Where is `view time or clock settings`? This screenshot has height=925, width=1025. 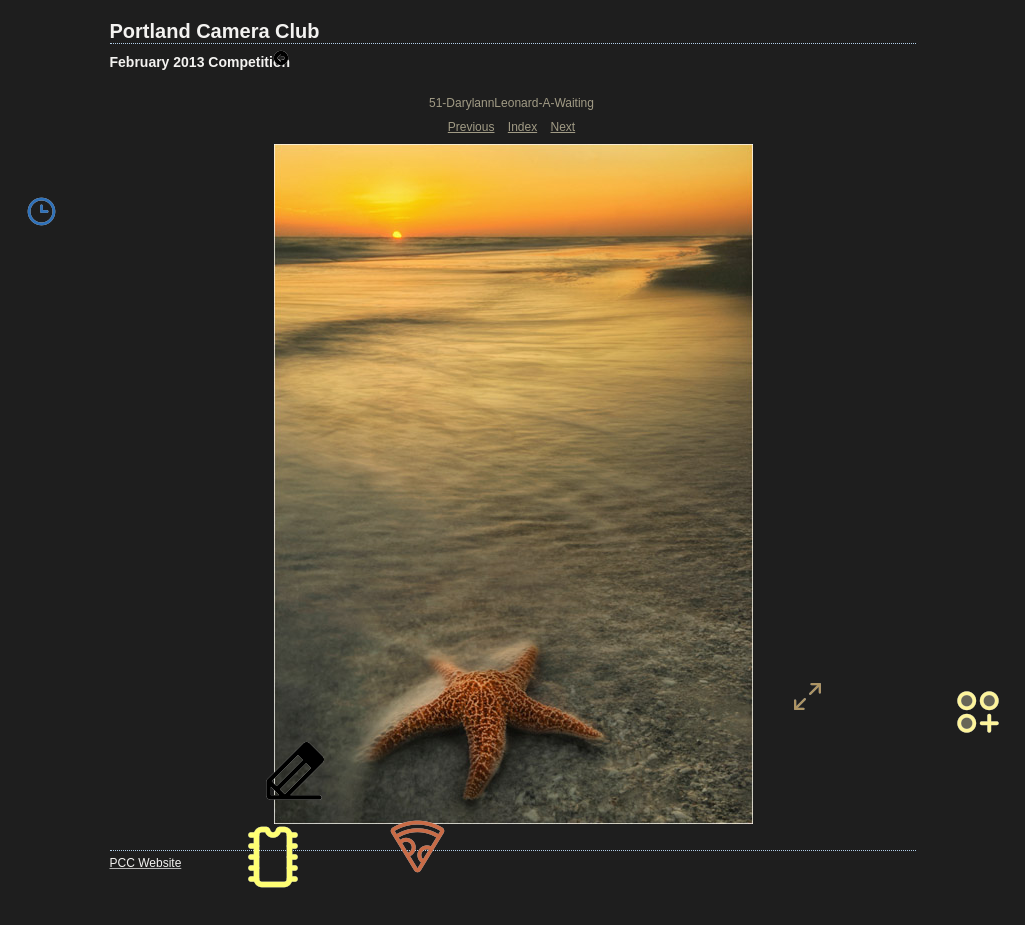
view time or clock settings is located at coordinates (41, 211).